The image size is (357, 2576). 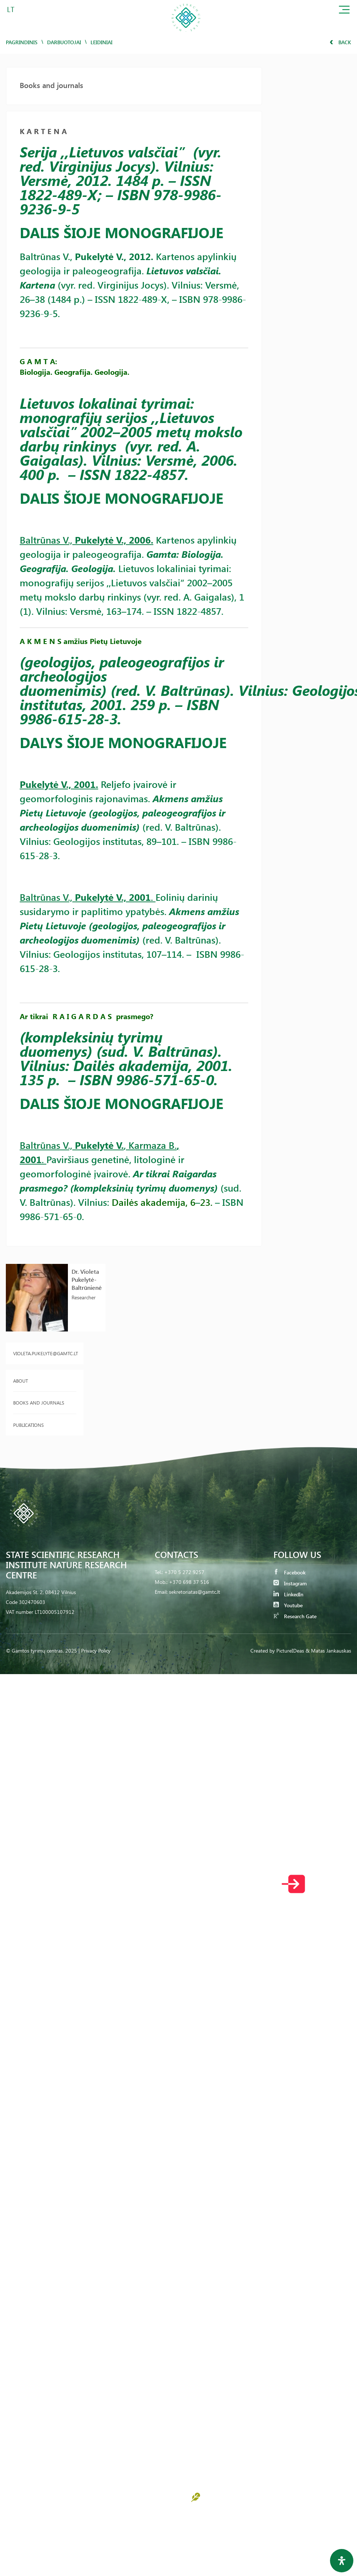 I want to click on compose a new post or message, so click(x=195, y=2497).